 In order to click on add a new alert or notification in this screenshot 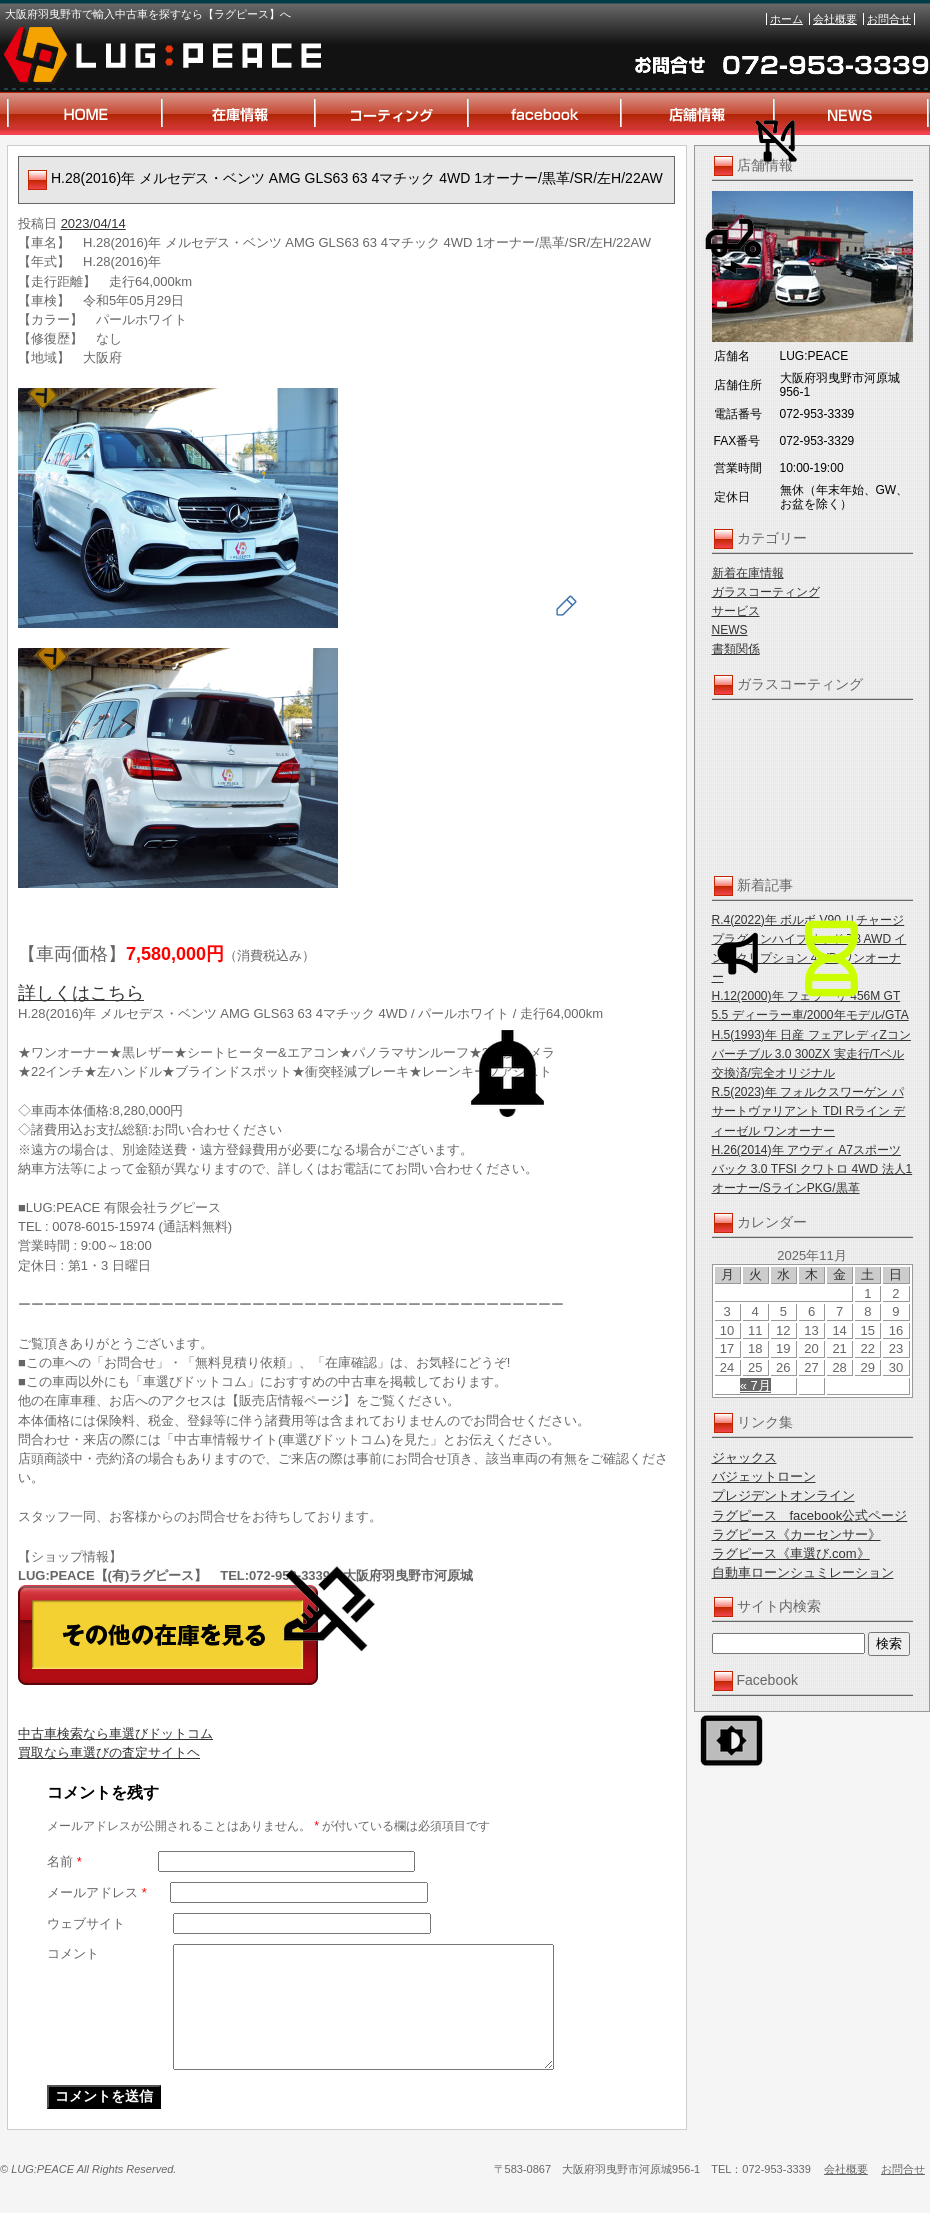, I will do `click(507, 1072)`.